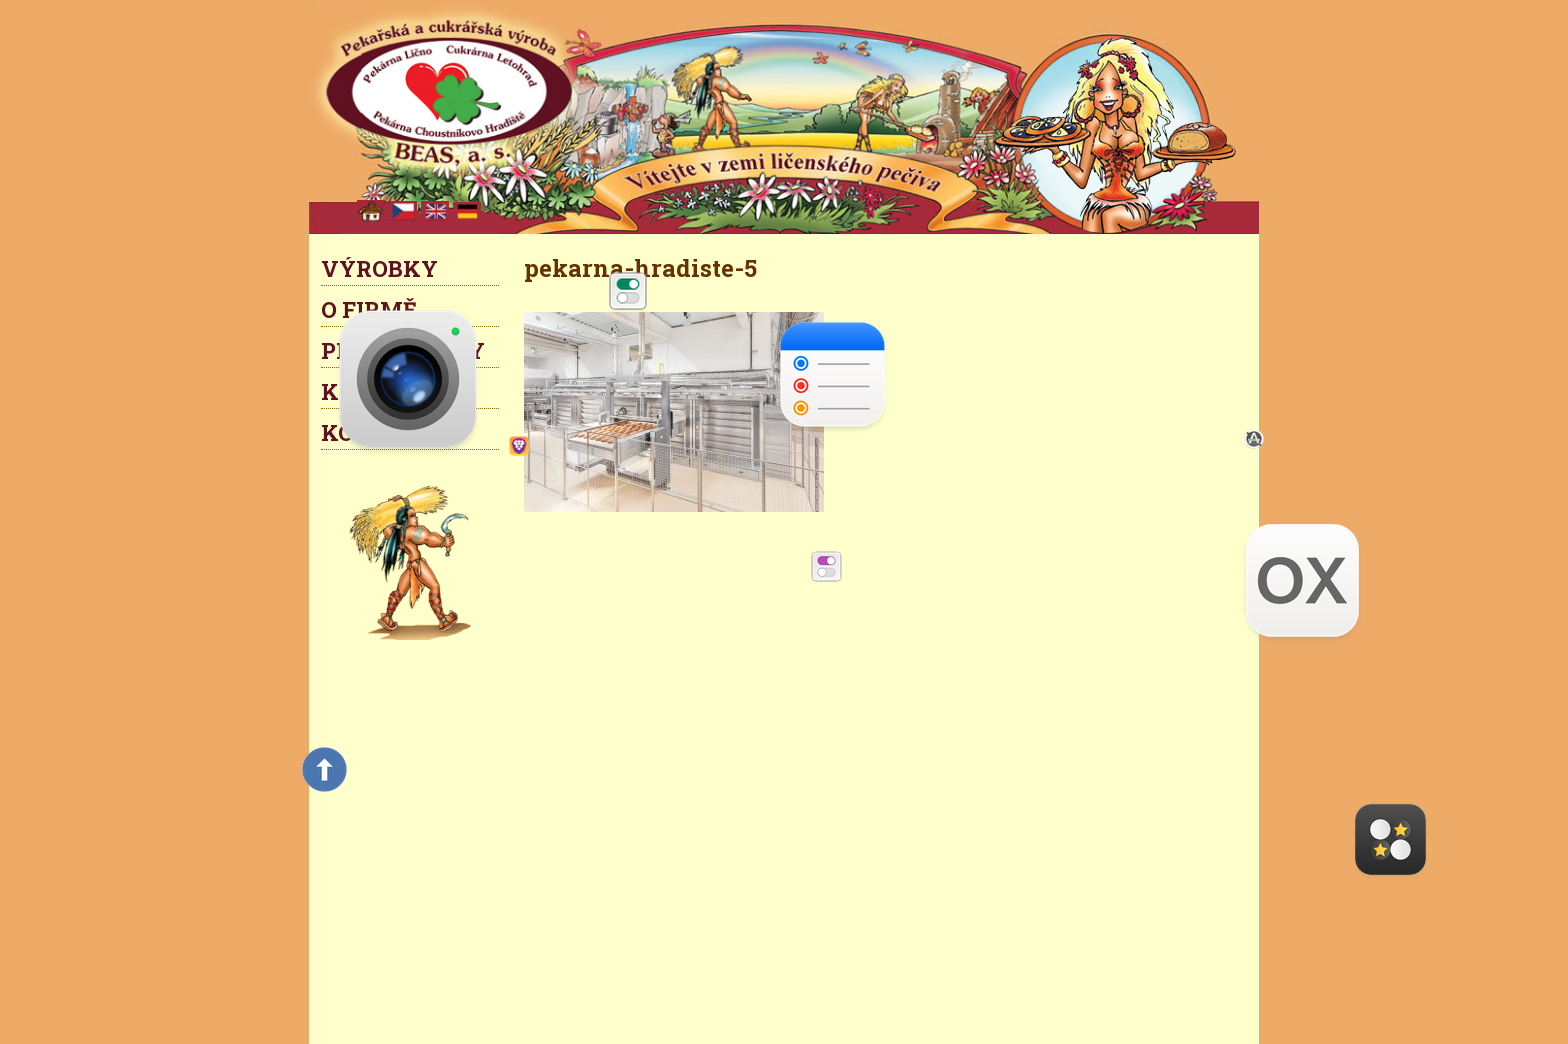 The image size is (1568, 1044). Describe the element at coordinates (1390, 839) in the screenshot. I see `launch iagno reversi board game` at that location.